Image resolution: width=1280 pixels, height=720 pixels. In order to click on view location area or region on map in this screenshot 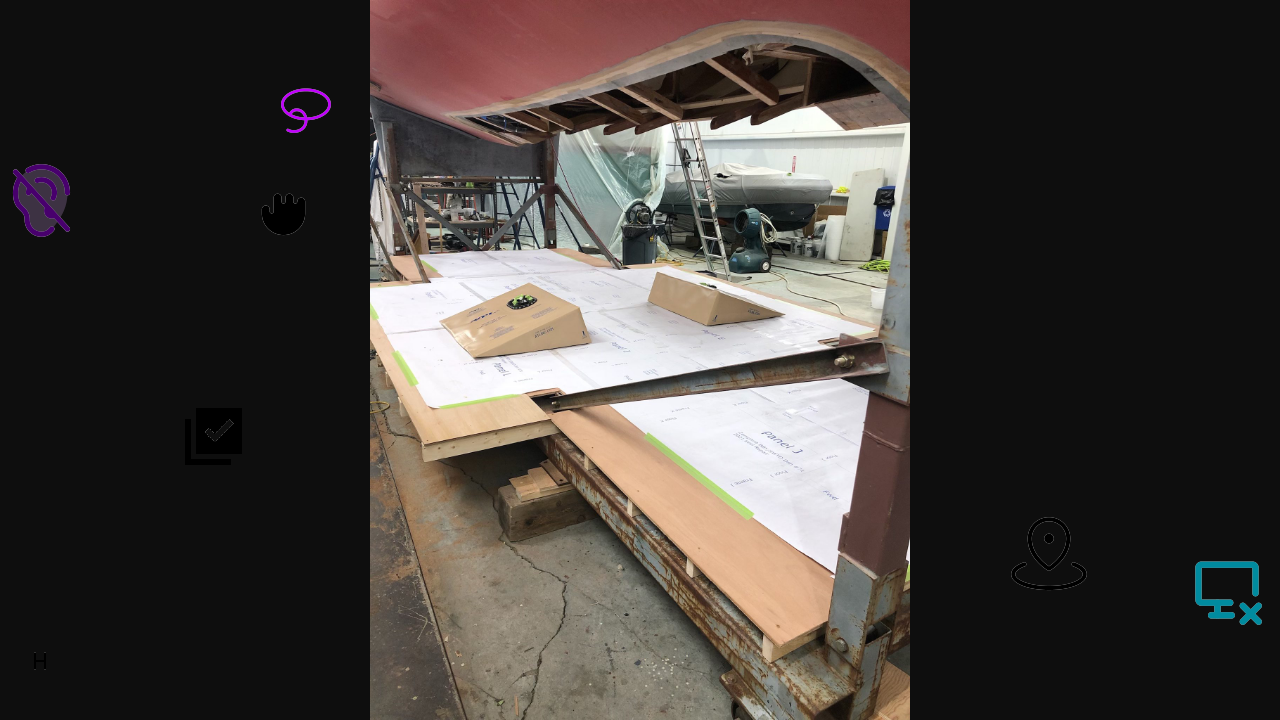, I will do `click(1049, 555)`.